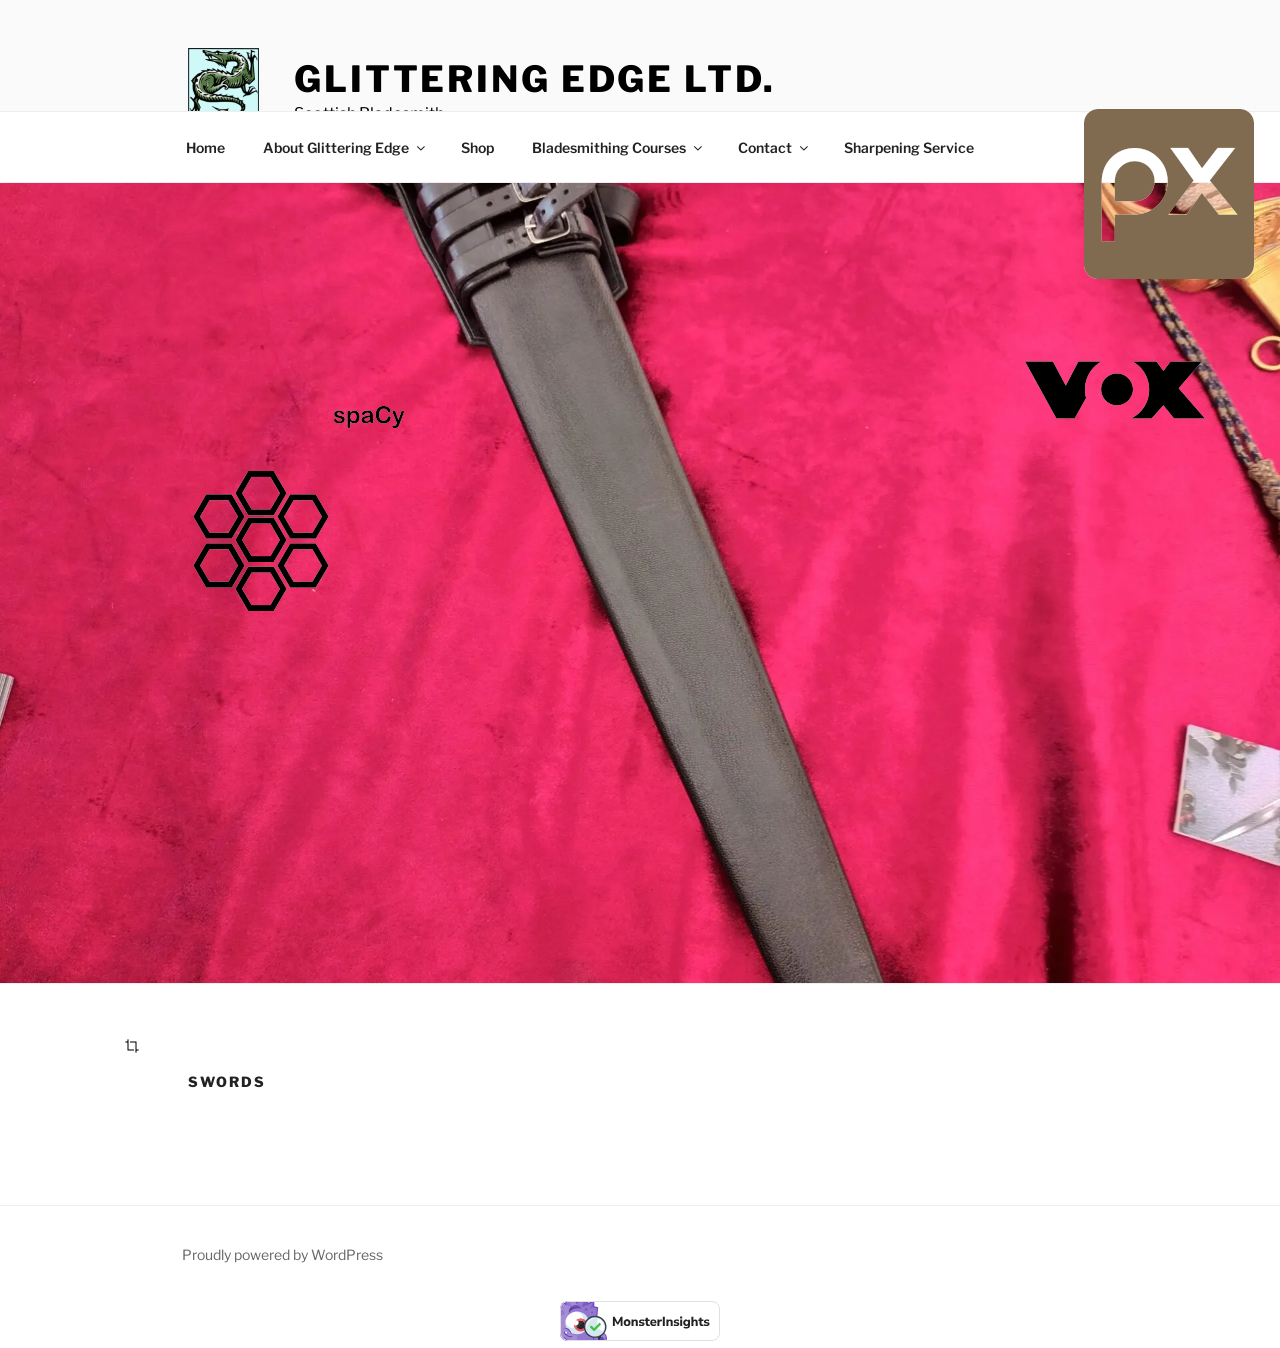 The image size is (1280, 1348). I want to click on cilium logo - open source cloud native networking platform, so click(261, 541).